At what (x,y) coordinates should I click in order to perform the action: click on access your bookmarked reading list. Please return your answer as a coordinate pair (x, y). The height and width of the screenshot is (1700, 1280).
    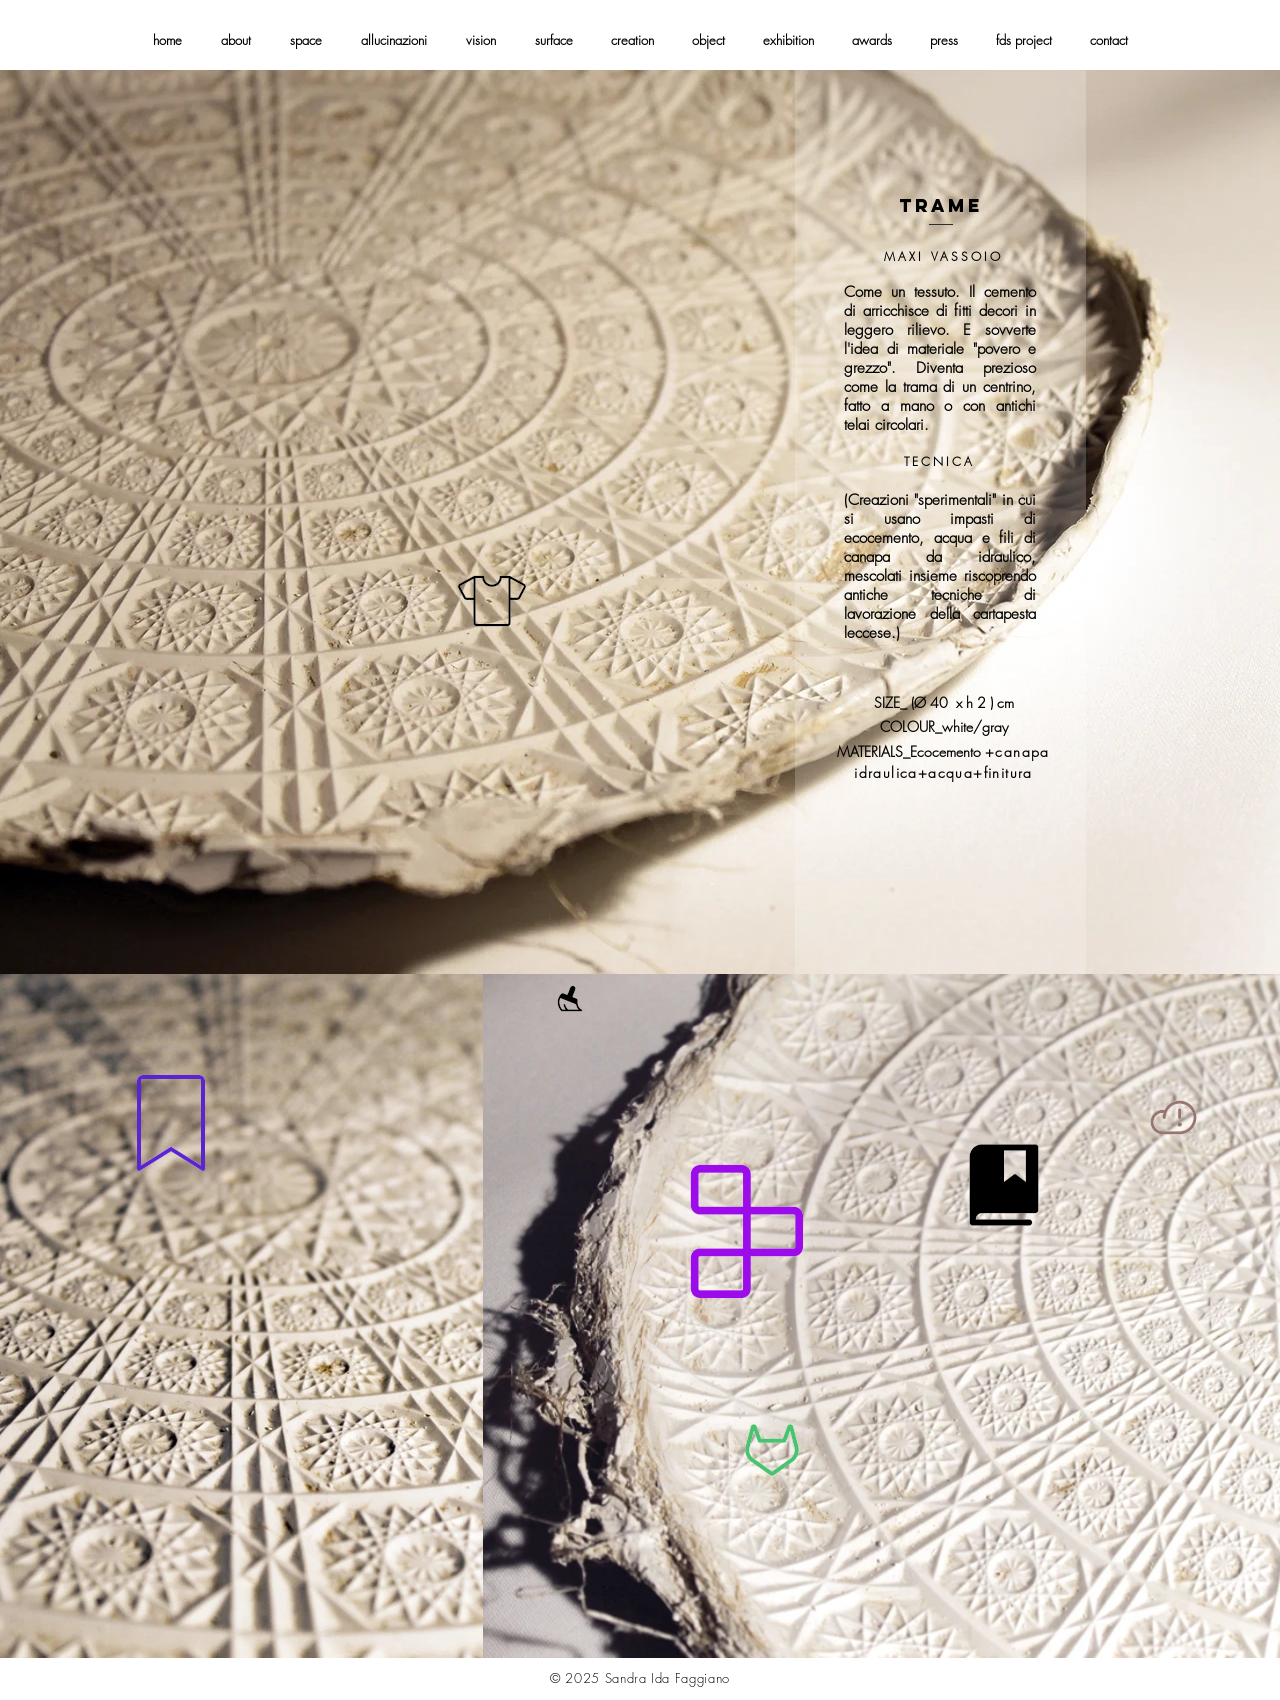
    Looking at the image, I should click on (1004, 1185).